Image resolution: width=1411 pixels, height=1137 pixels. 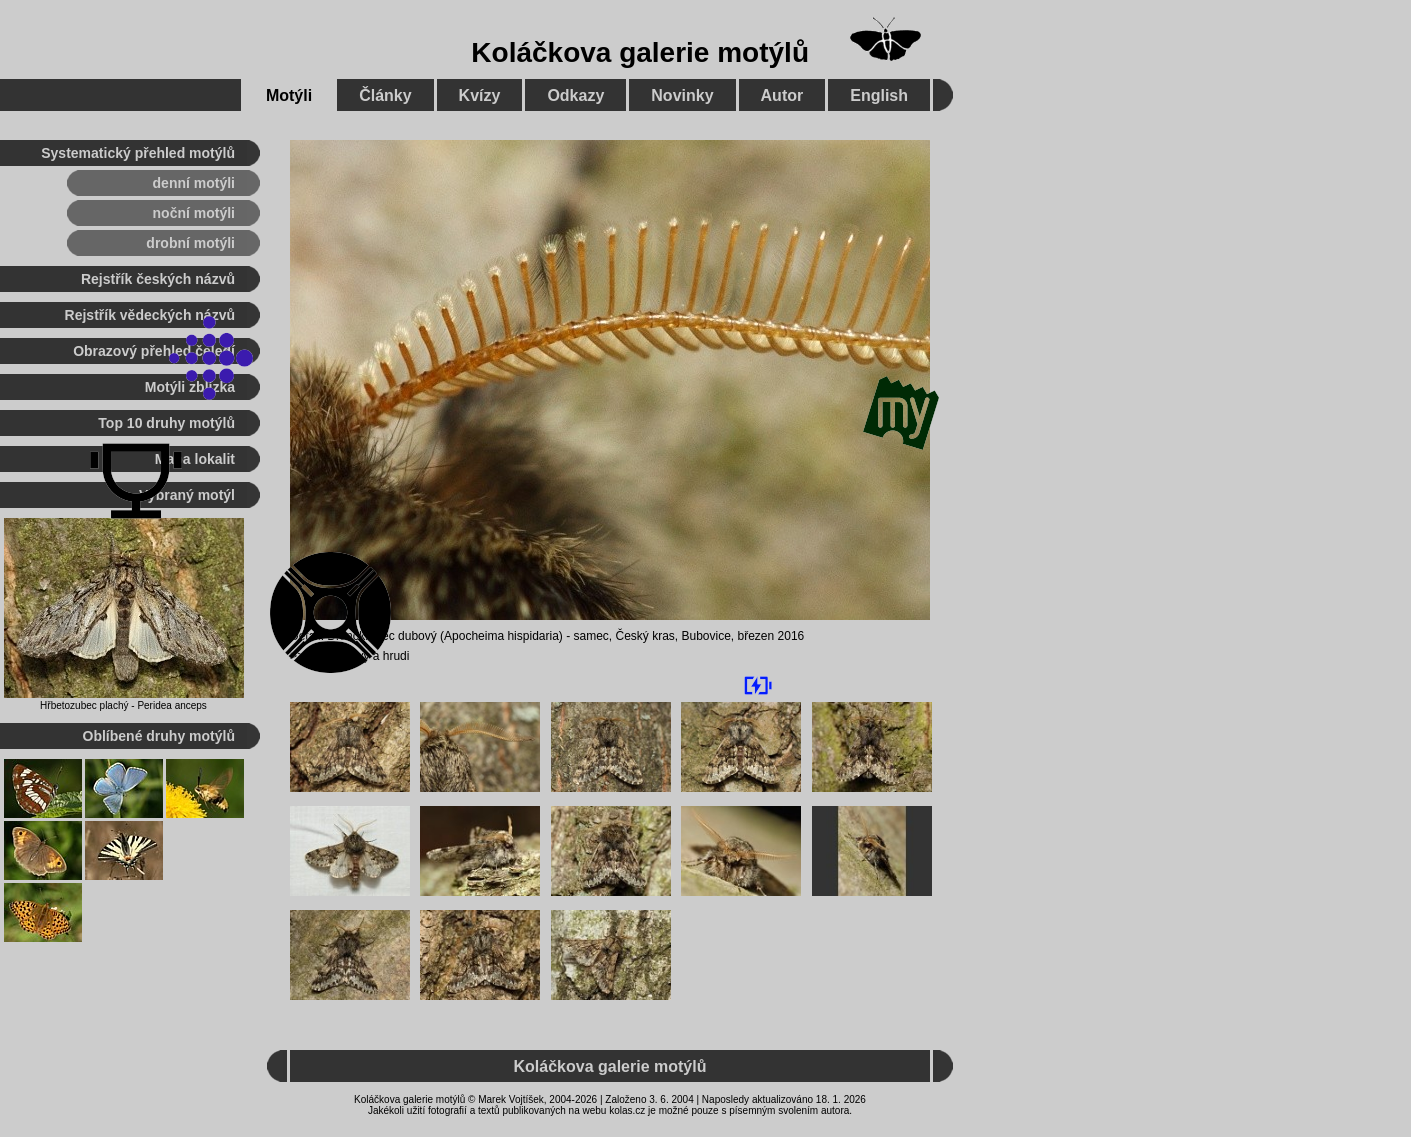 I want to click on open BookMyShow app, so click(x=901, y=413).